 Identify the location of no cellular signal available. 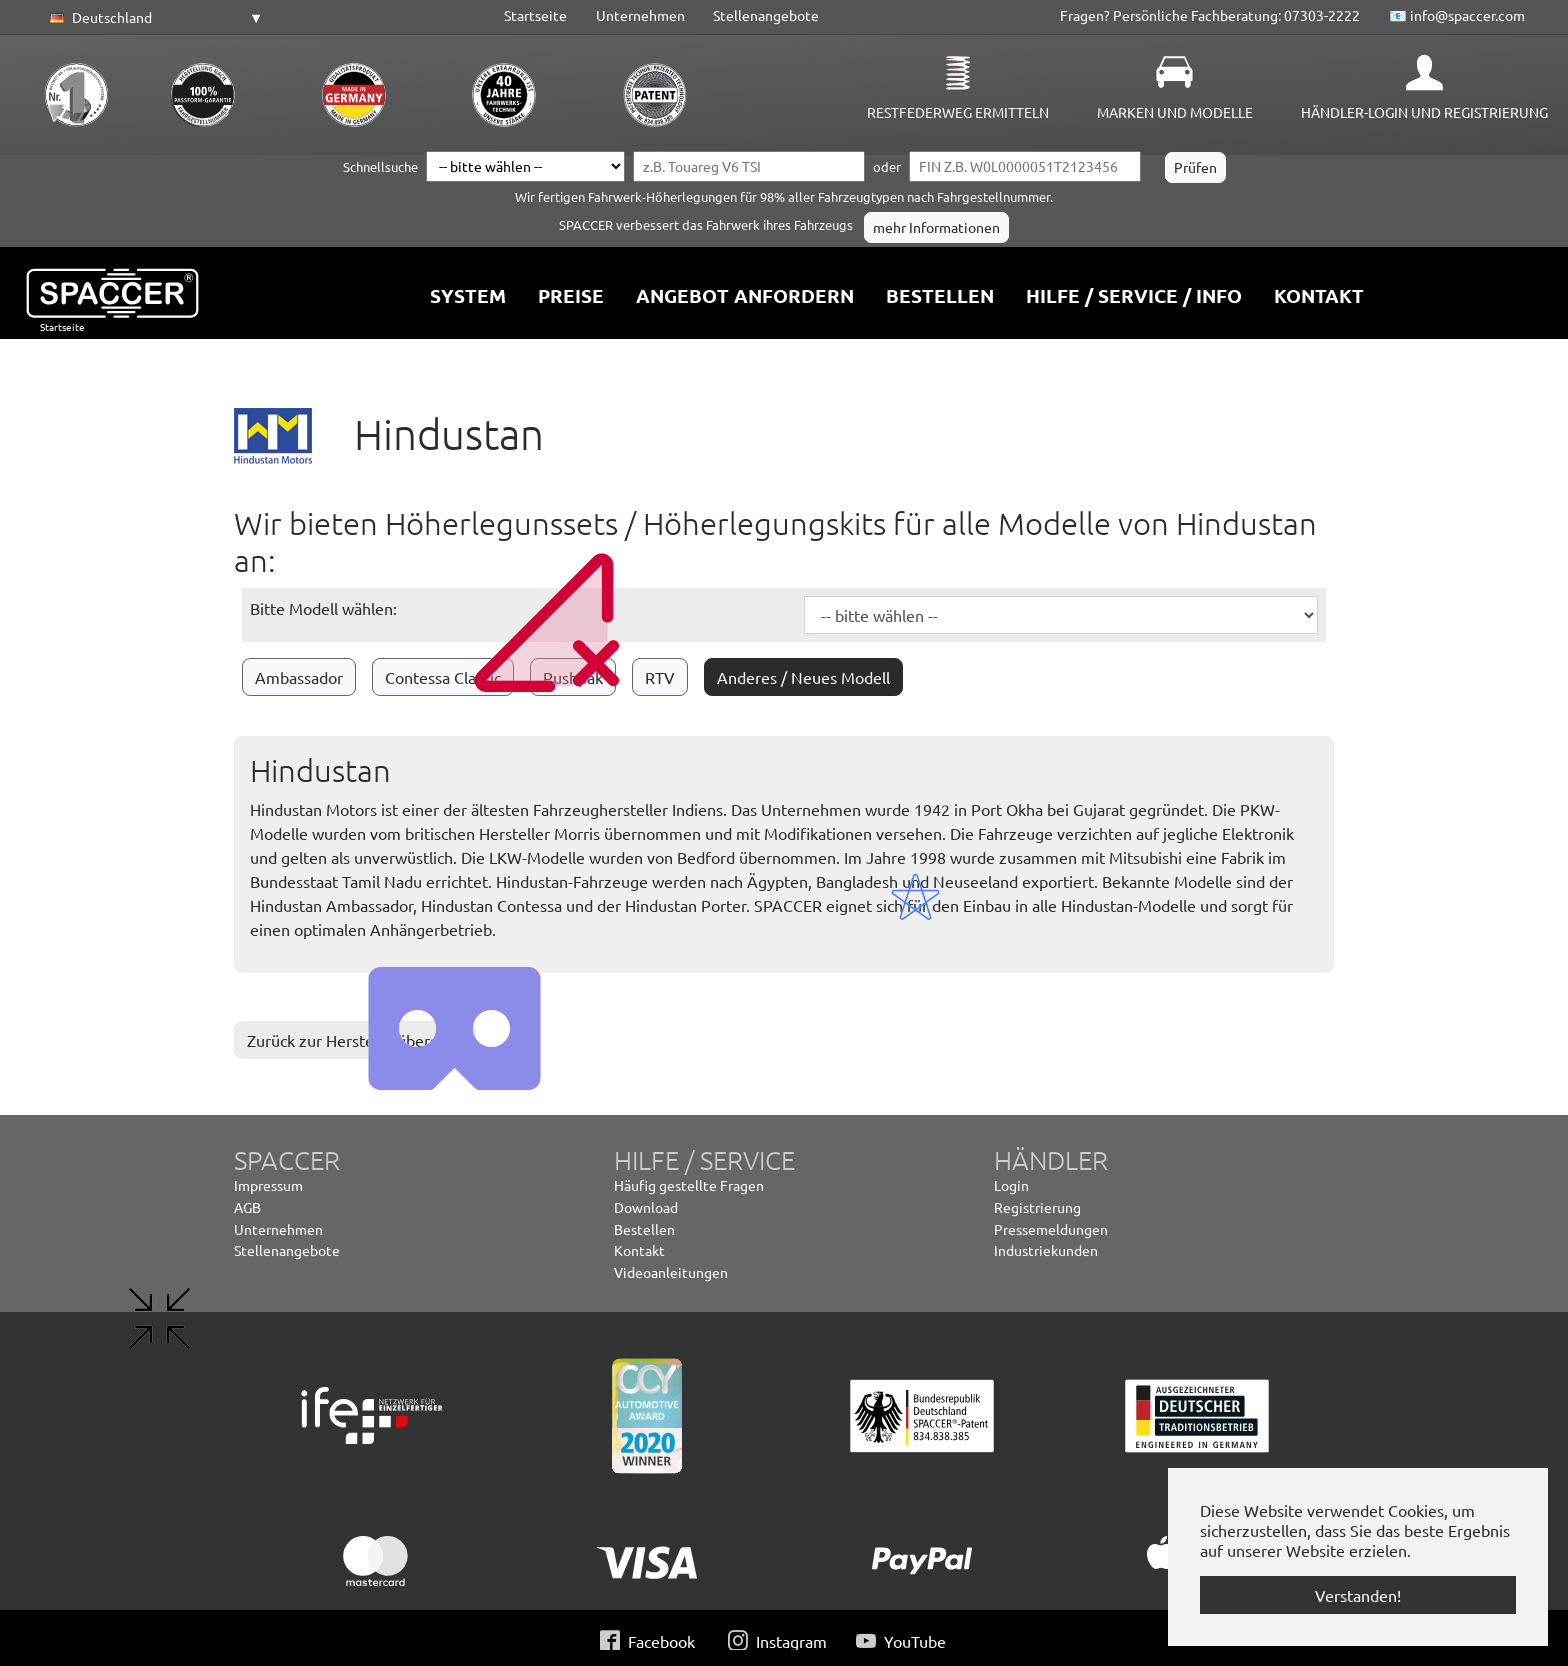
(555, 628).